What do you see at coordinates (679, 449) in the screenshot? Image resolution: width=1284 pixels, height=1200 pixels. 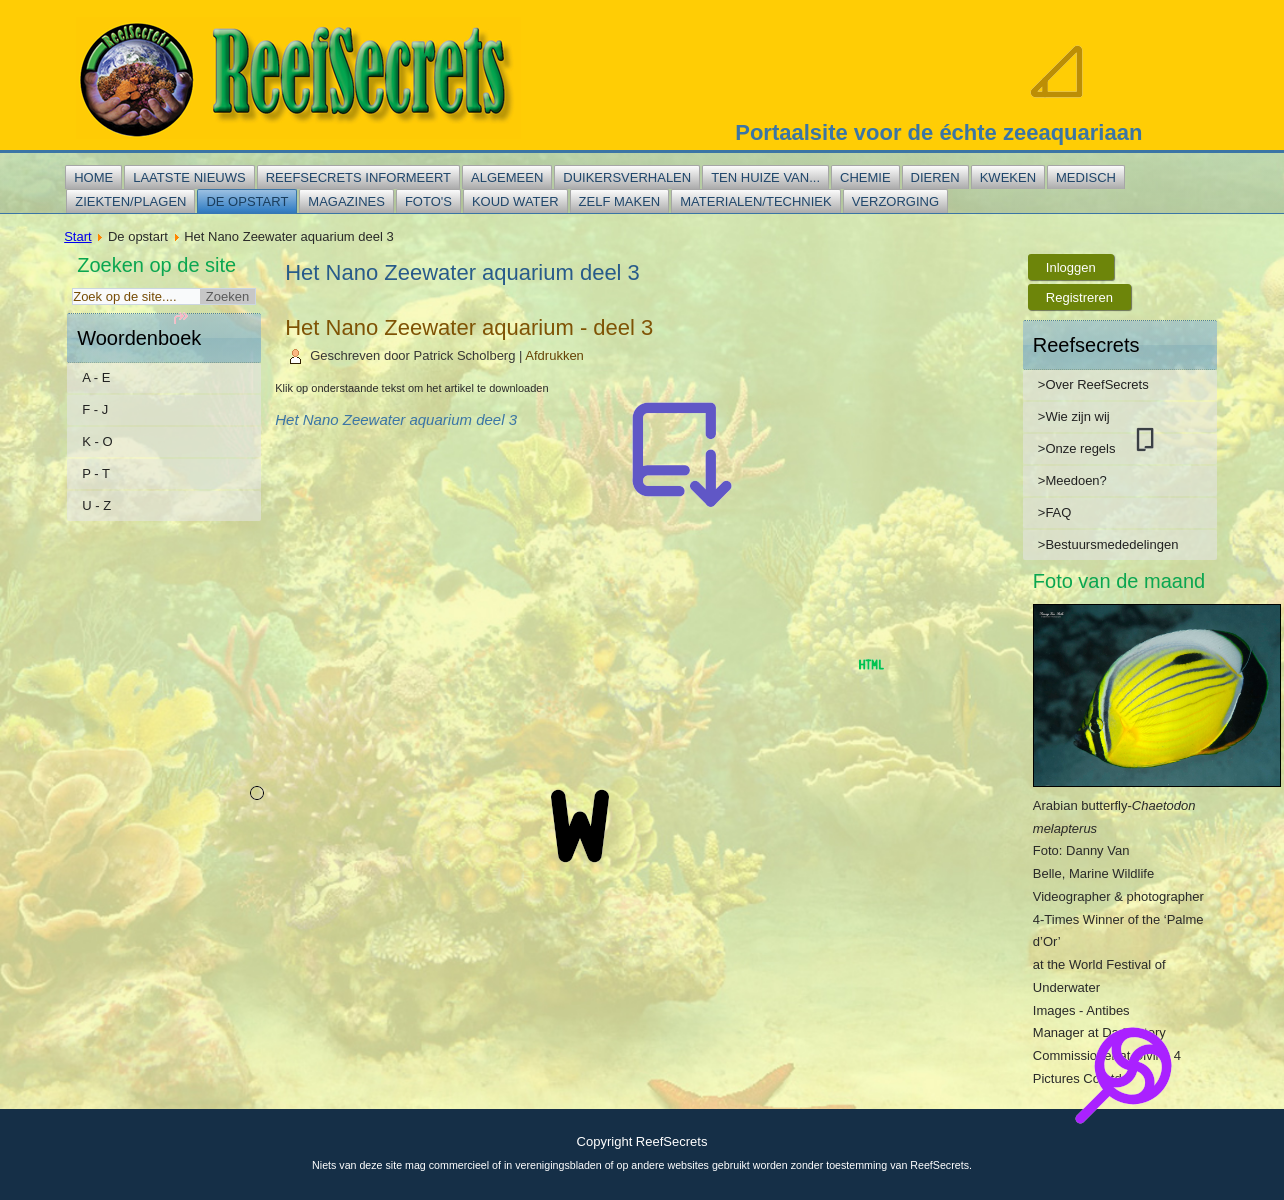 I see `download an ebook or publication` at bounding box center [679, 449].